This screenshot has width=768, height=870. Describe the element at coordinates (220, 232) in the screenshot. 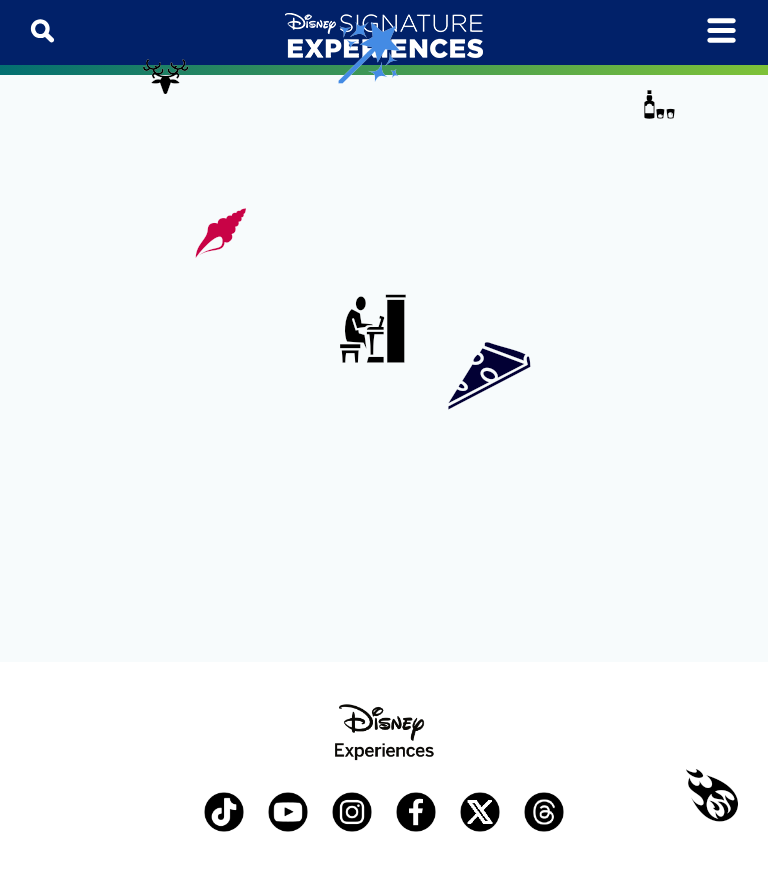

I see `decorative shell item in a game inventory` at that location.